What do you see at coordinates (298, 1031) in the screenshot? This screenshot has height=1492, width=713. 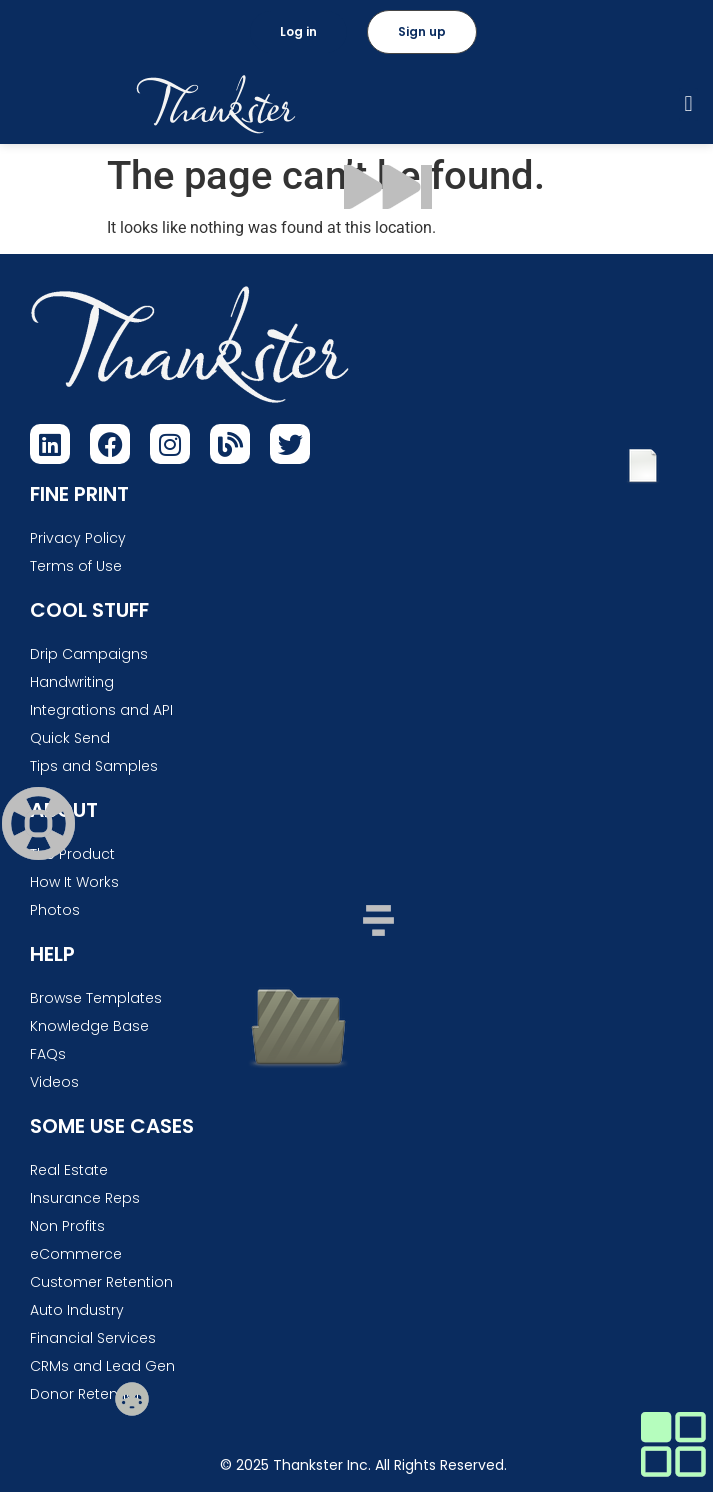 I see `indicates a folder currently being accessed or browsed` at bounding box center [298, 1031].